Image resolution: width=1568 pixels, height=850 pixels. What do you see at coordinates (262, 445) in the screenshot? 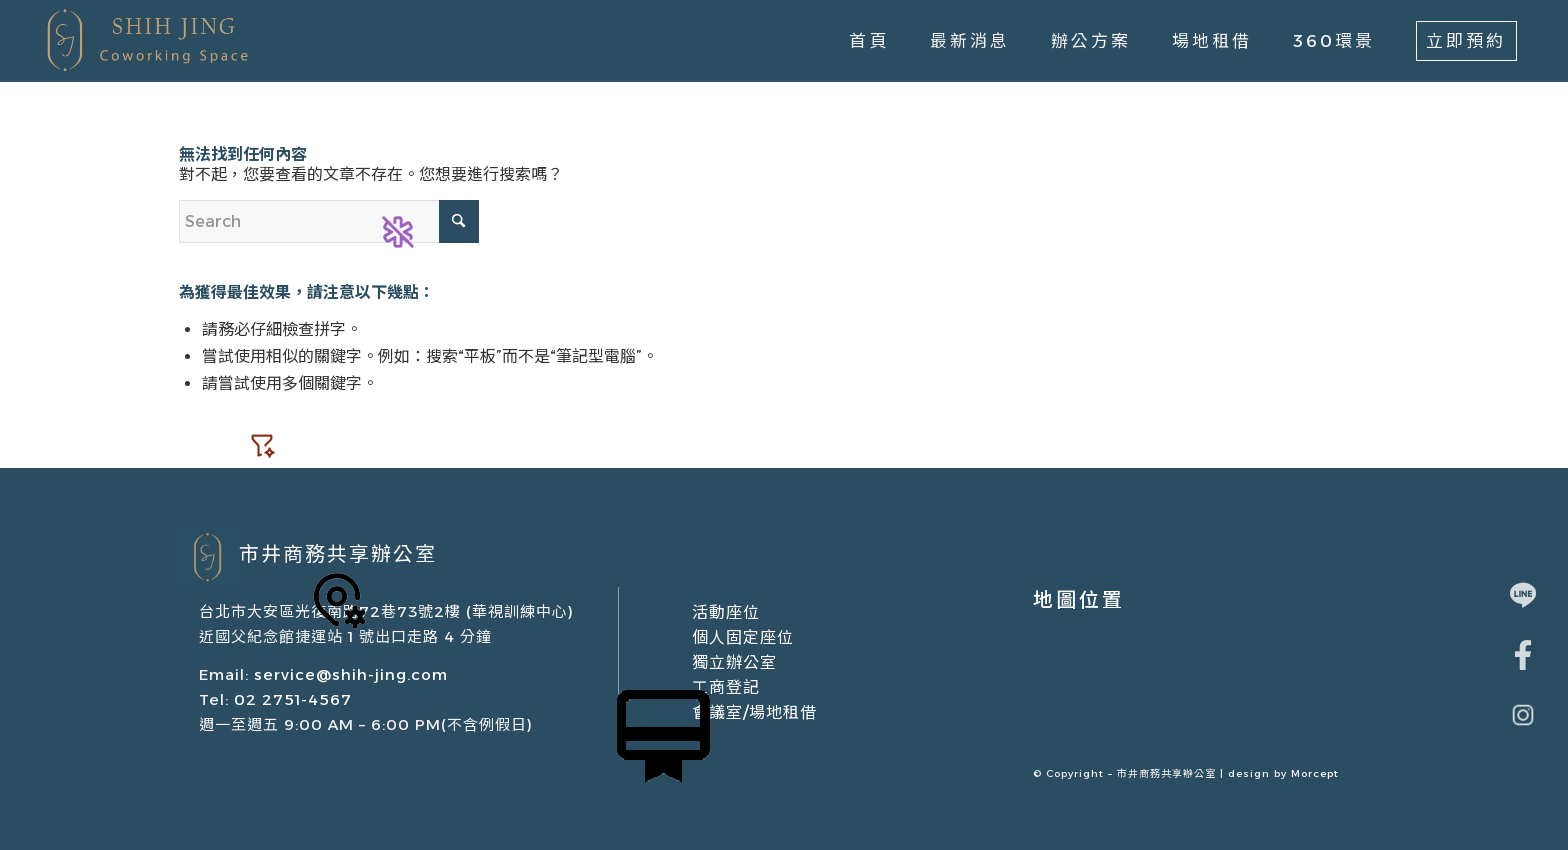
I see `apply smart or AI-powered filters` at bounding box center [262, 445].